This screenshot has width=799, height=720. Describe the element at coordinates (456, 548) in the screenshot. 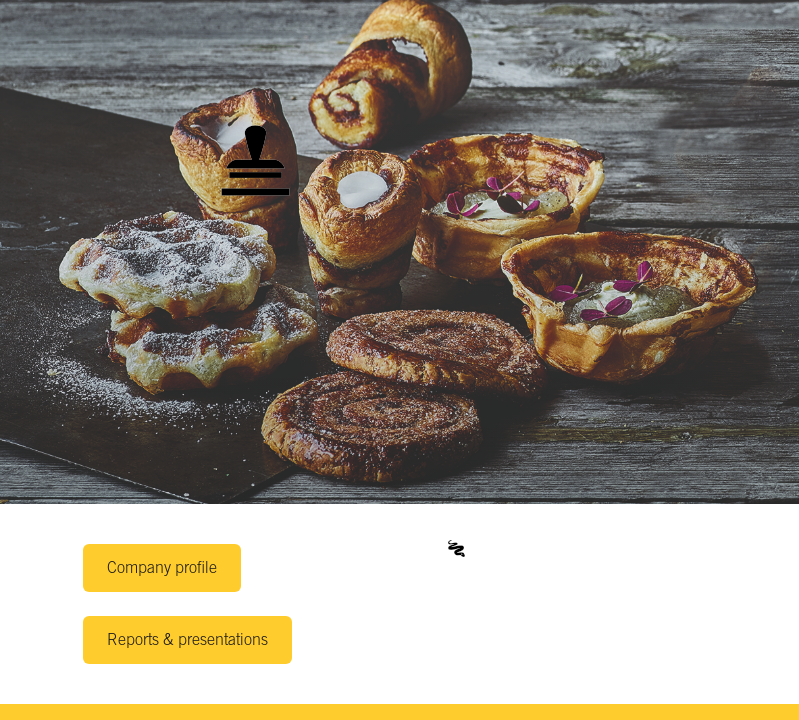

I see `select sand snake creature or enemy type` at that location.